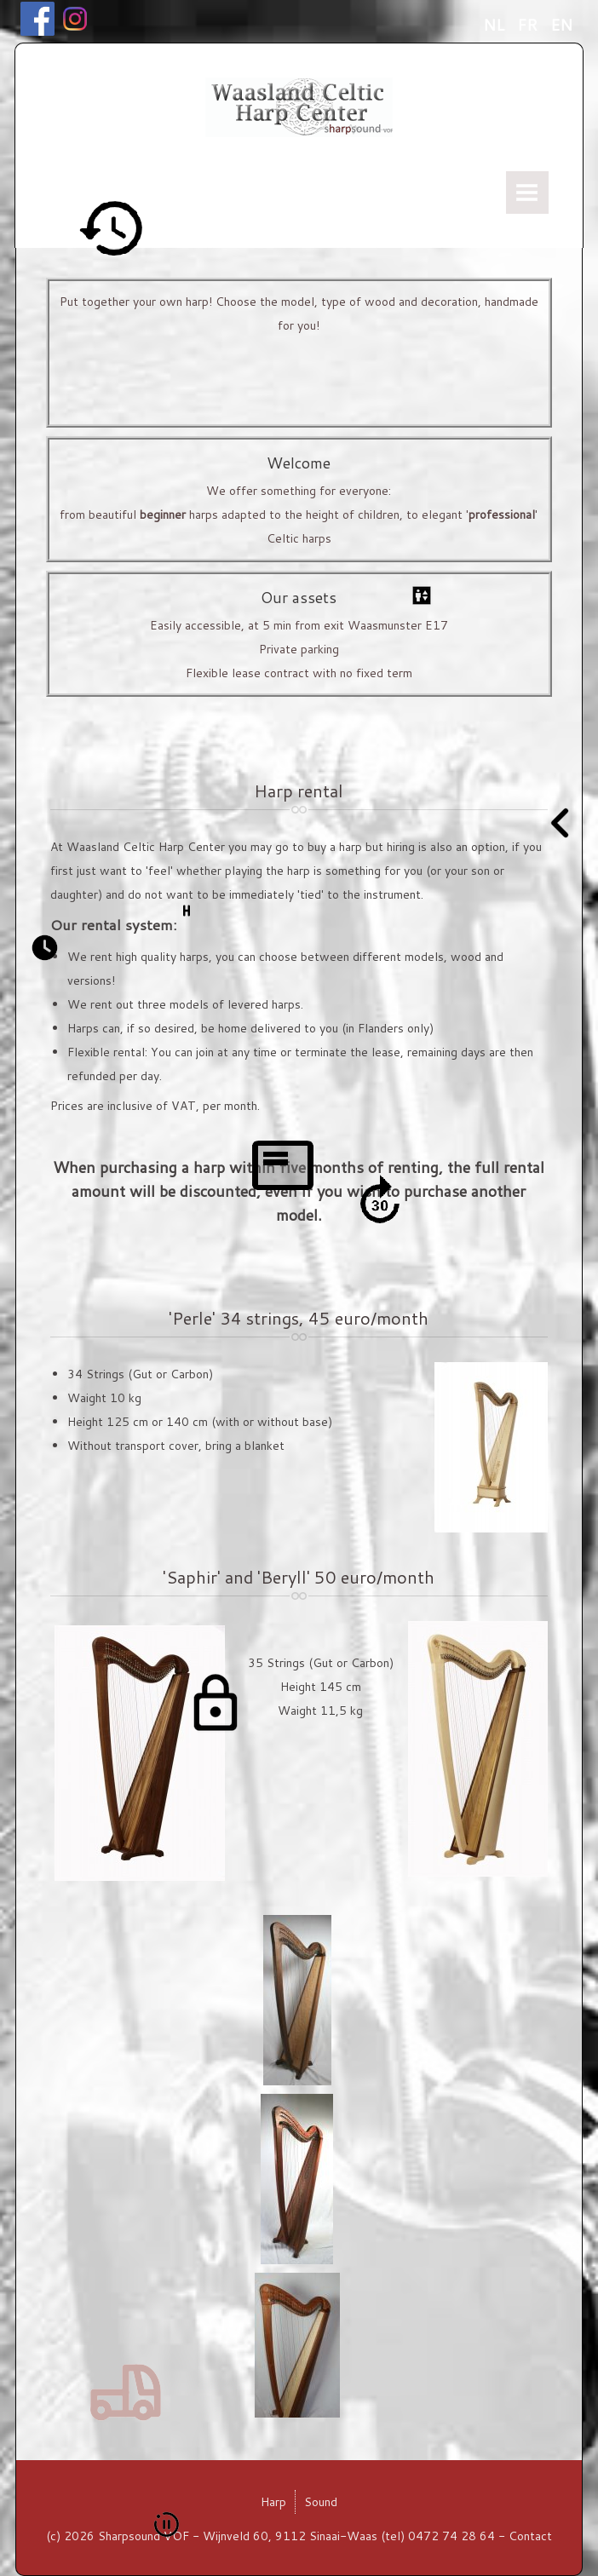  Describe the element at coordinates (283, 1165) in the screenshot. I see `view featured playlist` at that location.